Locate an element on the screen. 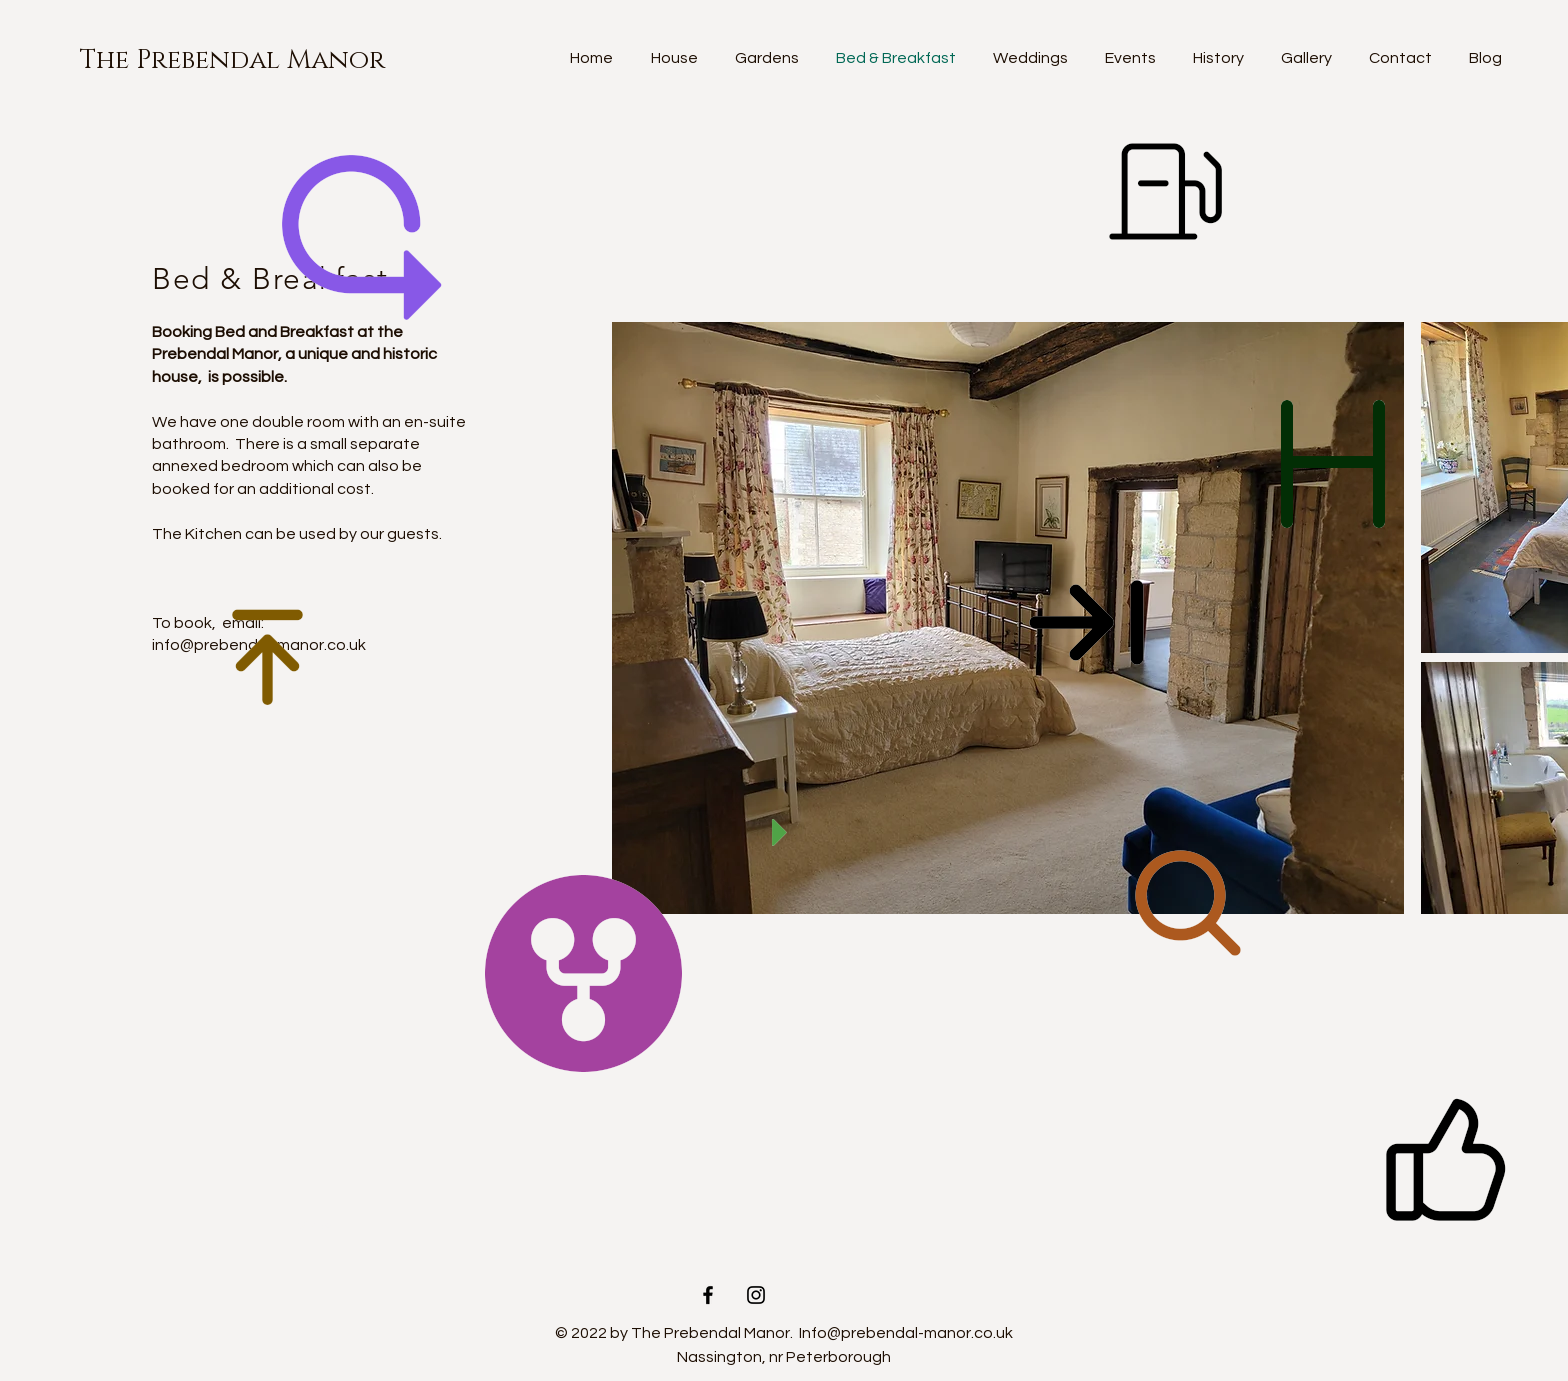  play media or start playback is located at coordinates (779, 832).